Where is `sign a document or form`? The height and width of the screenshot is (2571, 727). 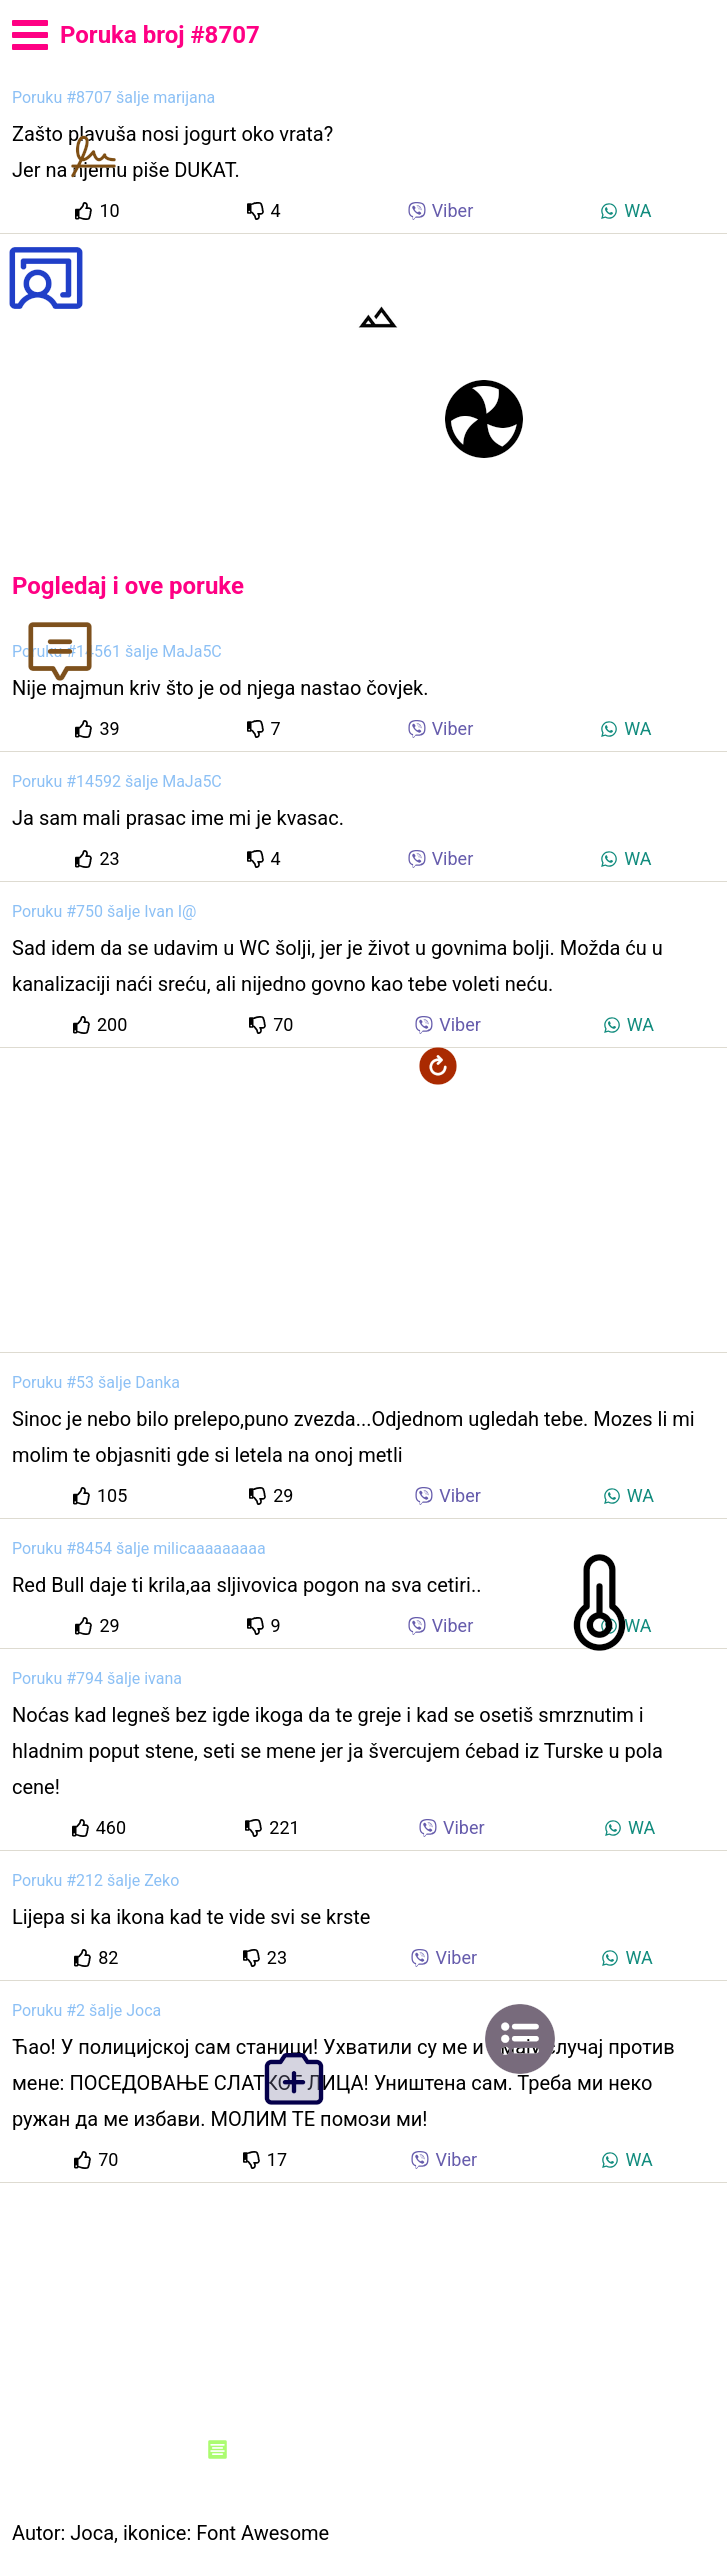
sign a document or form is located at coordinates (93, 156).